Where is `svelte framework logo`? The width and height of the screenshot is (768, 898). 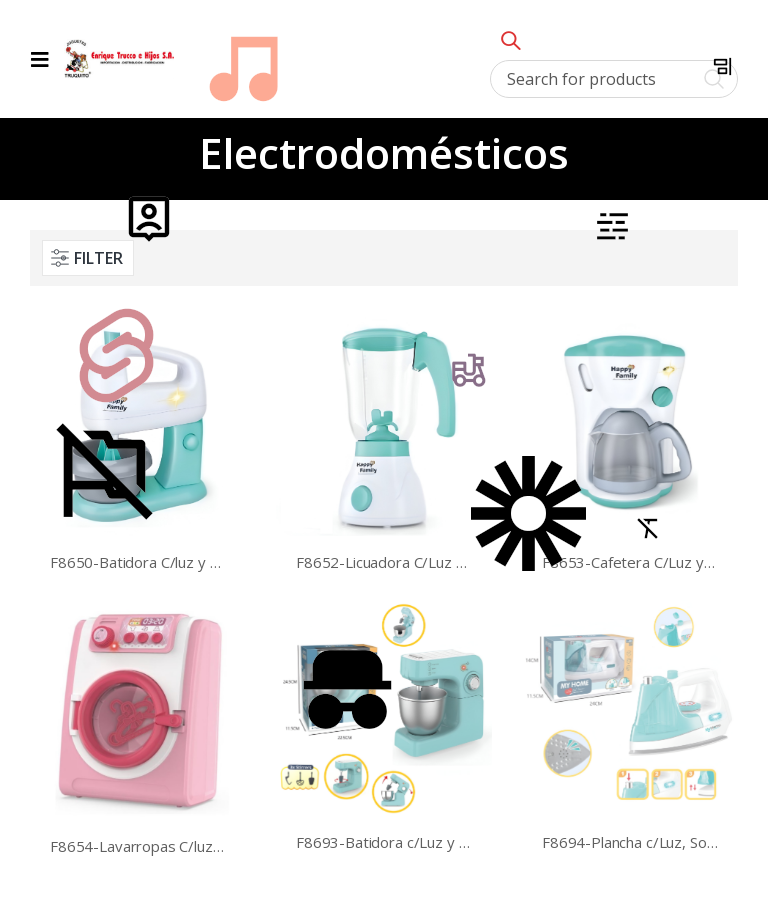 svelte framework logo is located at coordinates (116, 355).